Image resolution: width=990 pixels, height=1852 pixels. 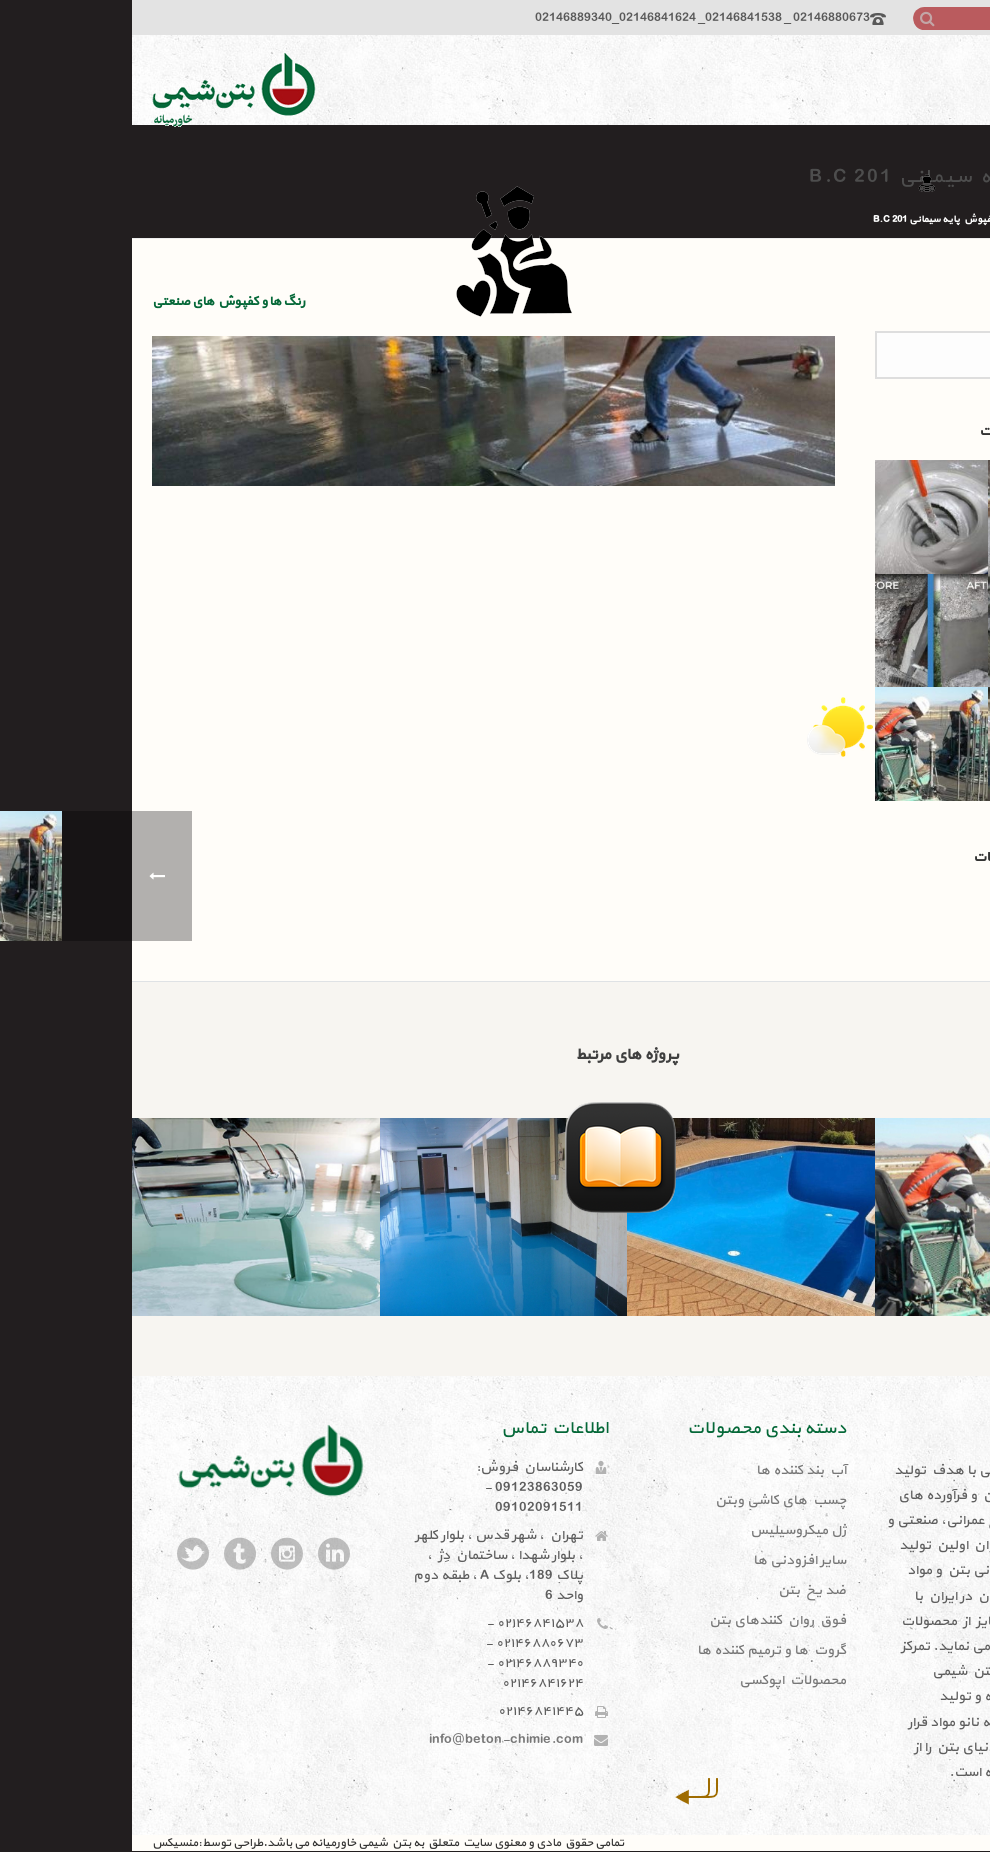 I want to click on indicates partly cloudy weather conditions, so click(x=840, y=727).